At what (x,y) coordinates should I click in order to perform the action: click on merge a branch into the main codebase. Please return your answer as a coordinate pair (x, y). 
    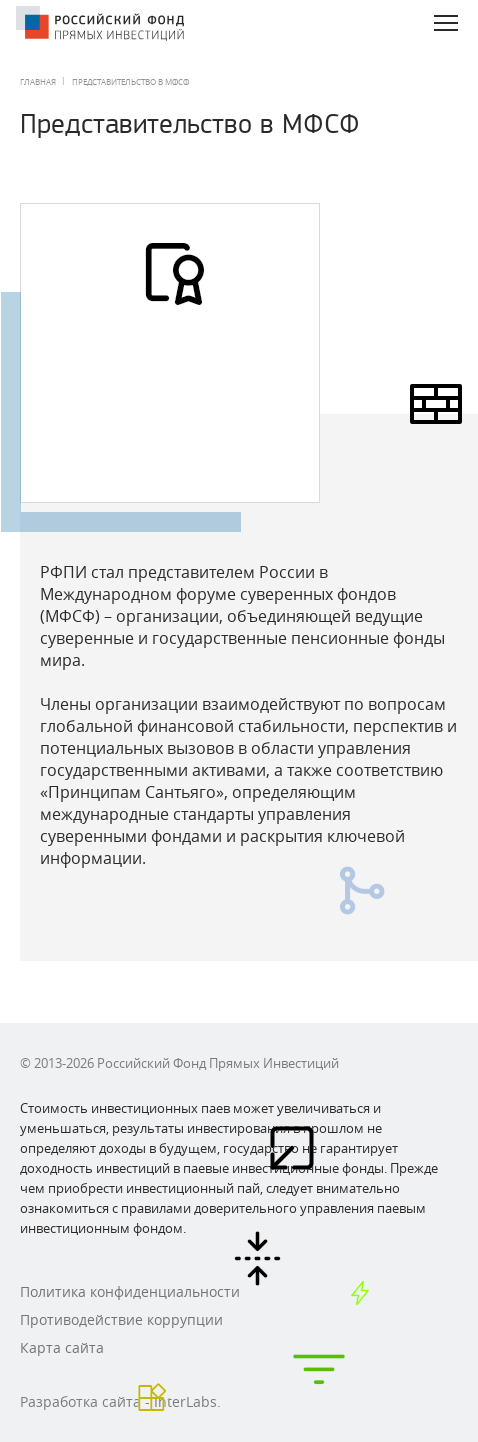
    Looking at the image, I should click on (360, 890).